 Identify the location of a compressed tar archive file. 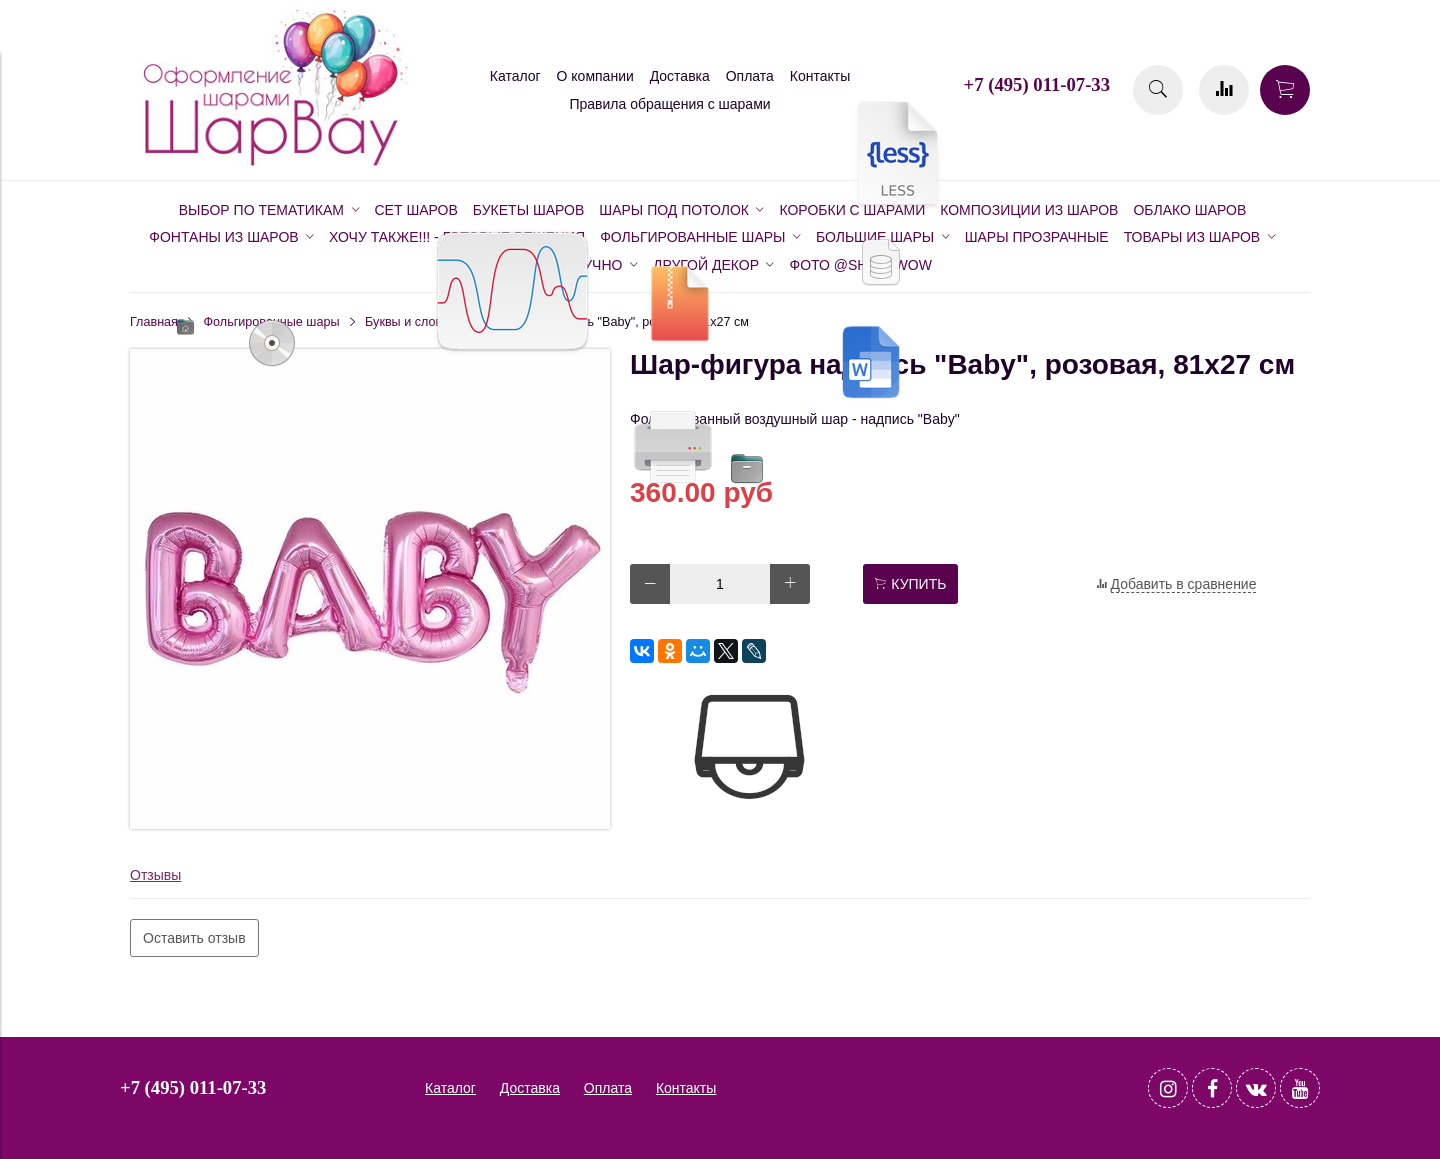
(680, 305).